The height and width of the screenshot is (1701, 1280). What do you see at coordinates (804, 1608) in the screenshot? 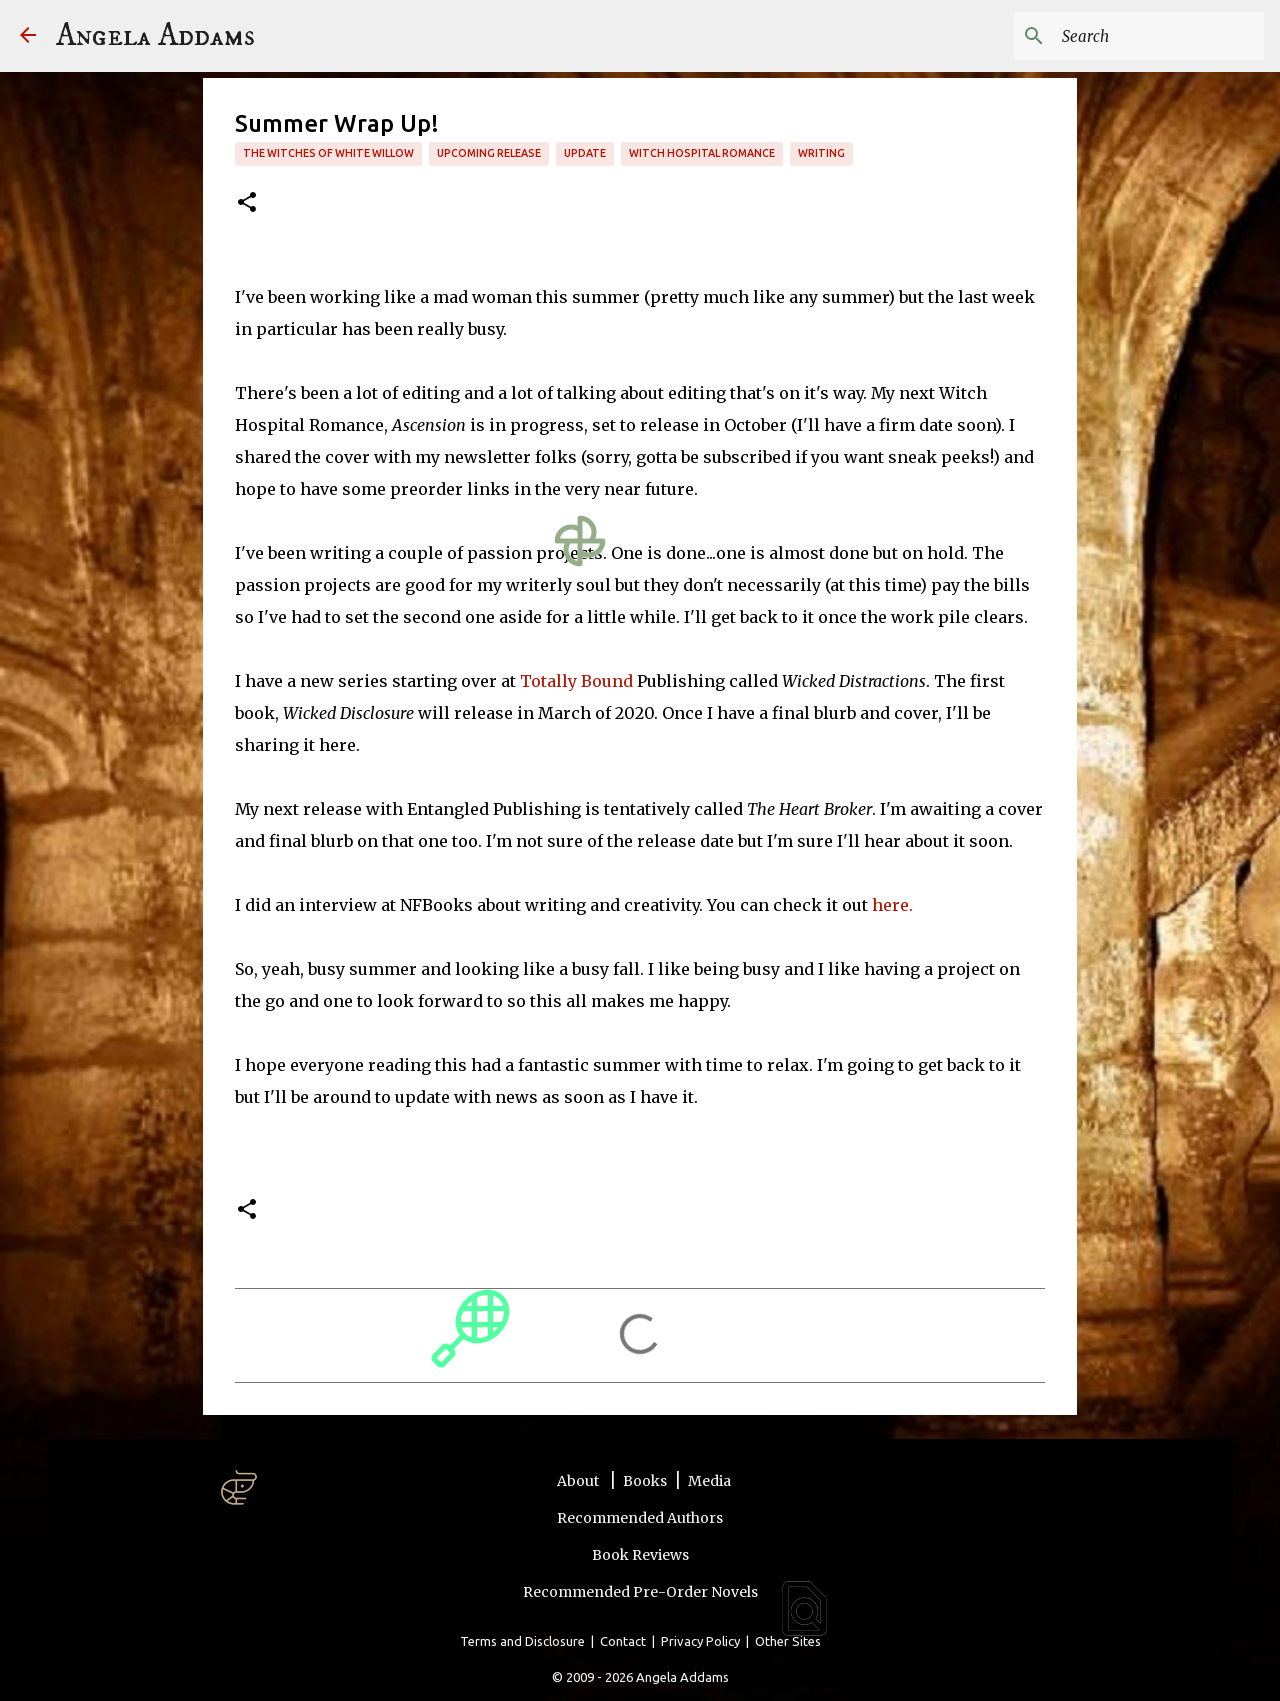
I see `search within the current document` at bounding box center [804, 1608].